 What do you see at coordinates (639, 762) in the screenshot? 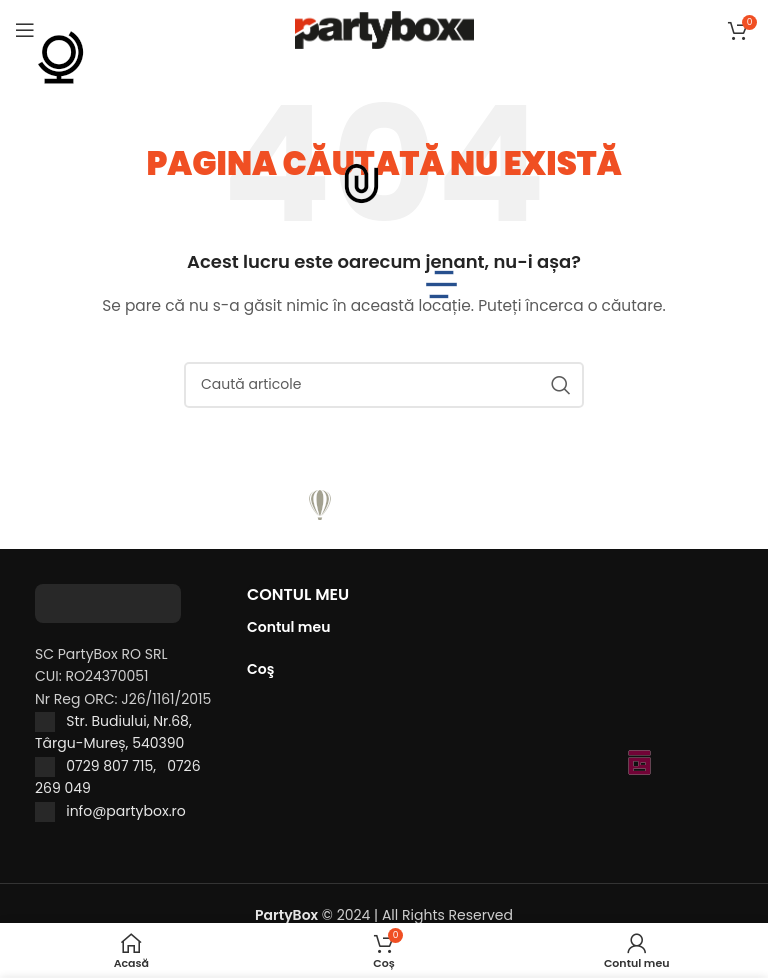
I see `open Apple Pages document` at bounding box center [639, 762].